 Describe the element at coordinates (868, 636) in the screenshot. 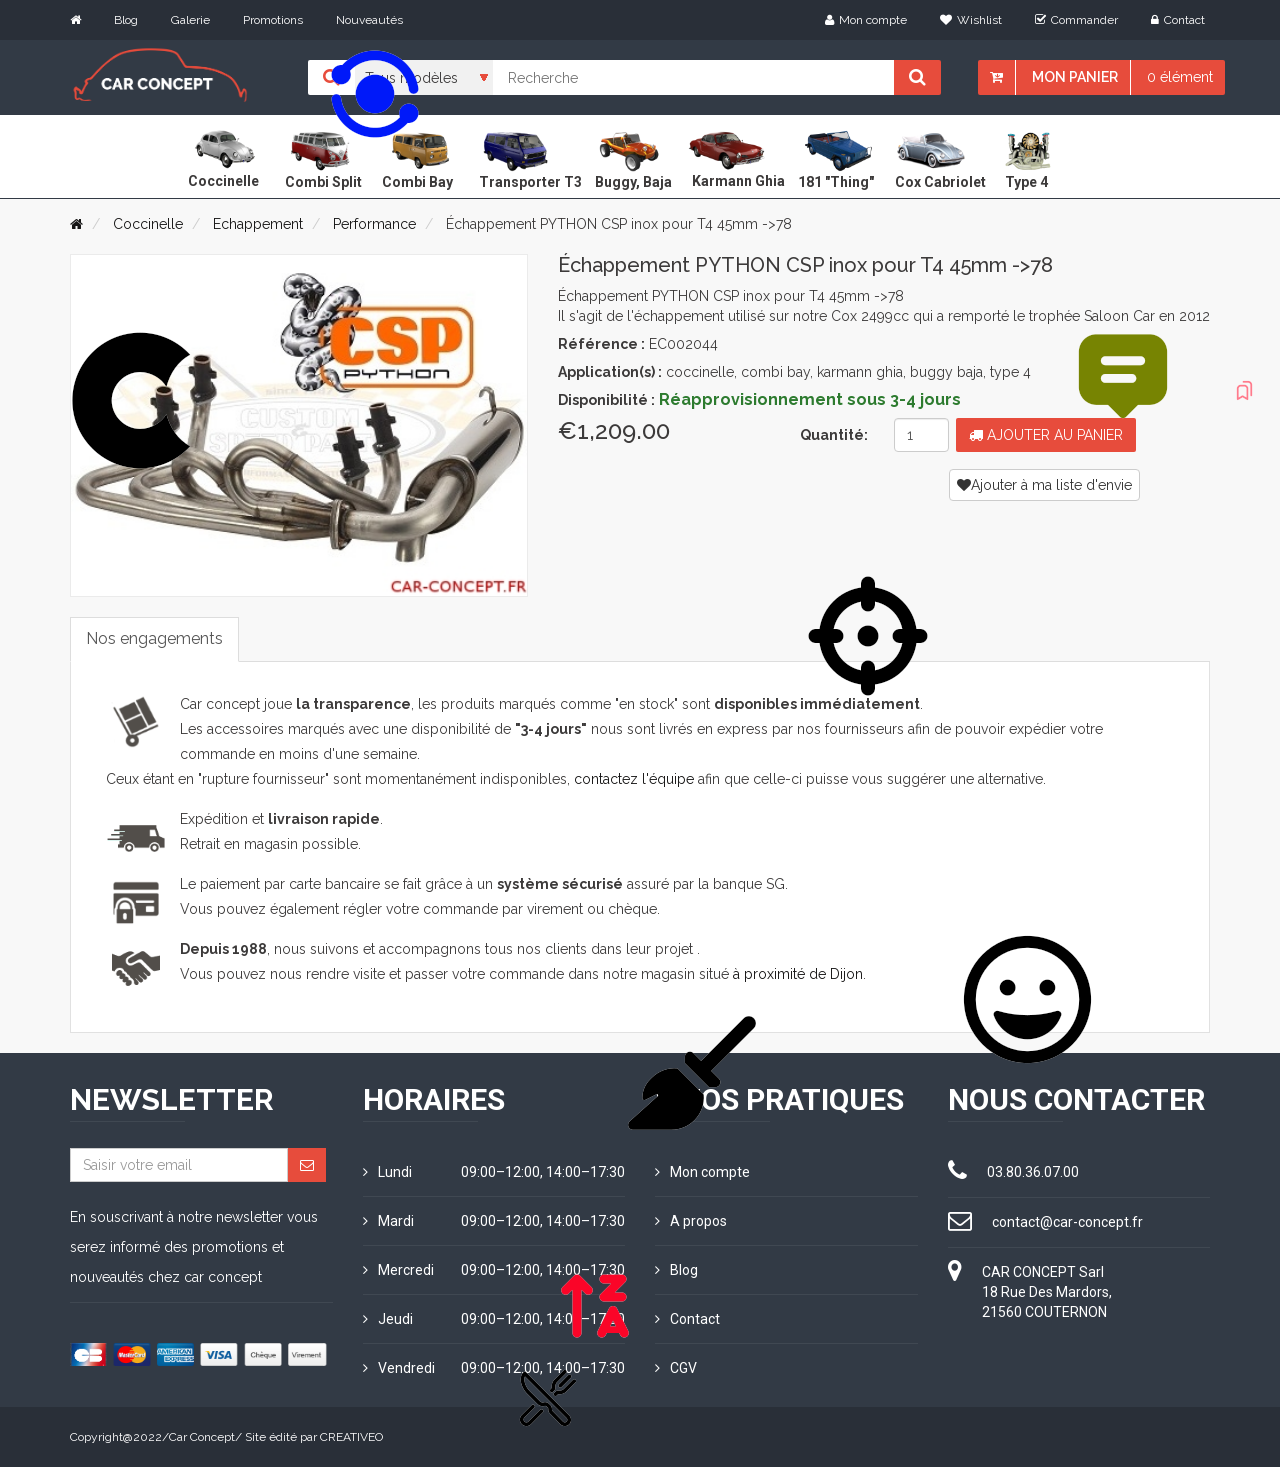

I see `center map on current location` at that location.